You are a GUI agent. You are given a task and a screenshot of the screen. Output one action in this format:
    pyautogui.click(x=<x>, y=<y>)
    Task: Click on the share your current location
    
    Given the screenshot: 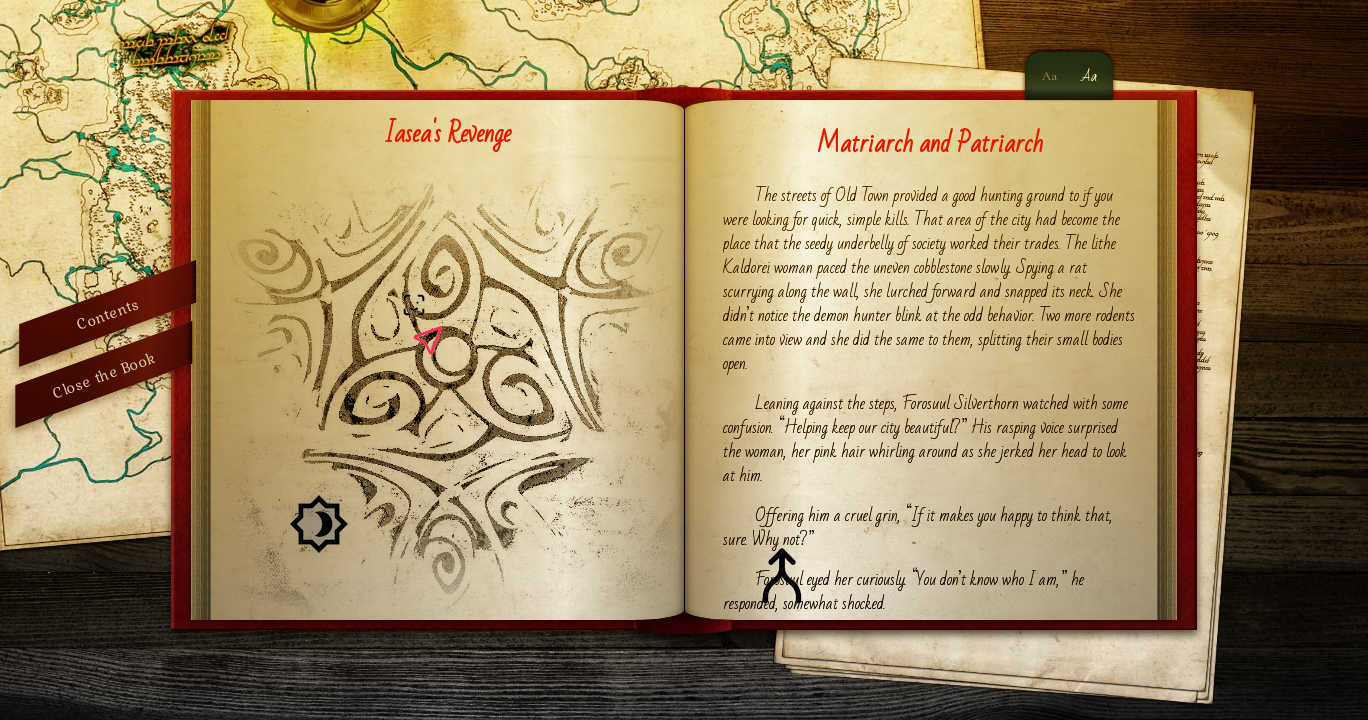 What is the action you would take?
    pyautogui.click(x=428, y=340)
    